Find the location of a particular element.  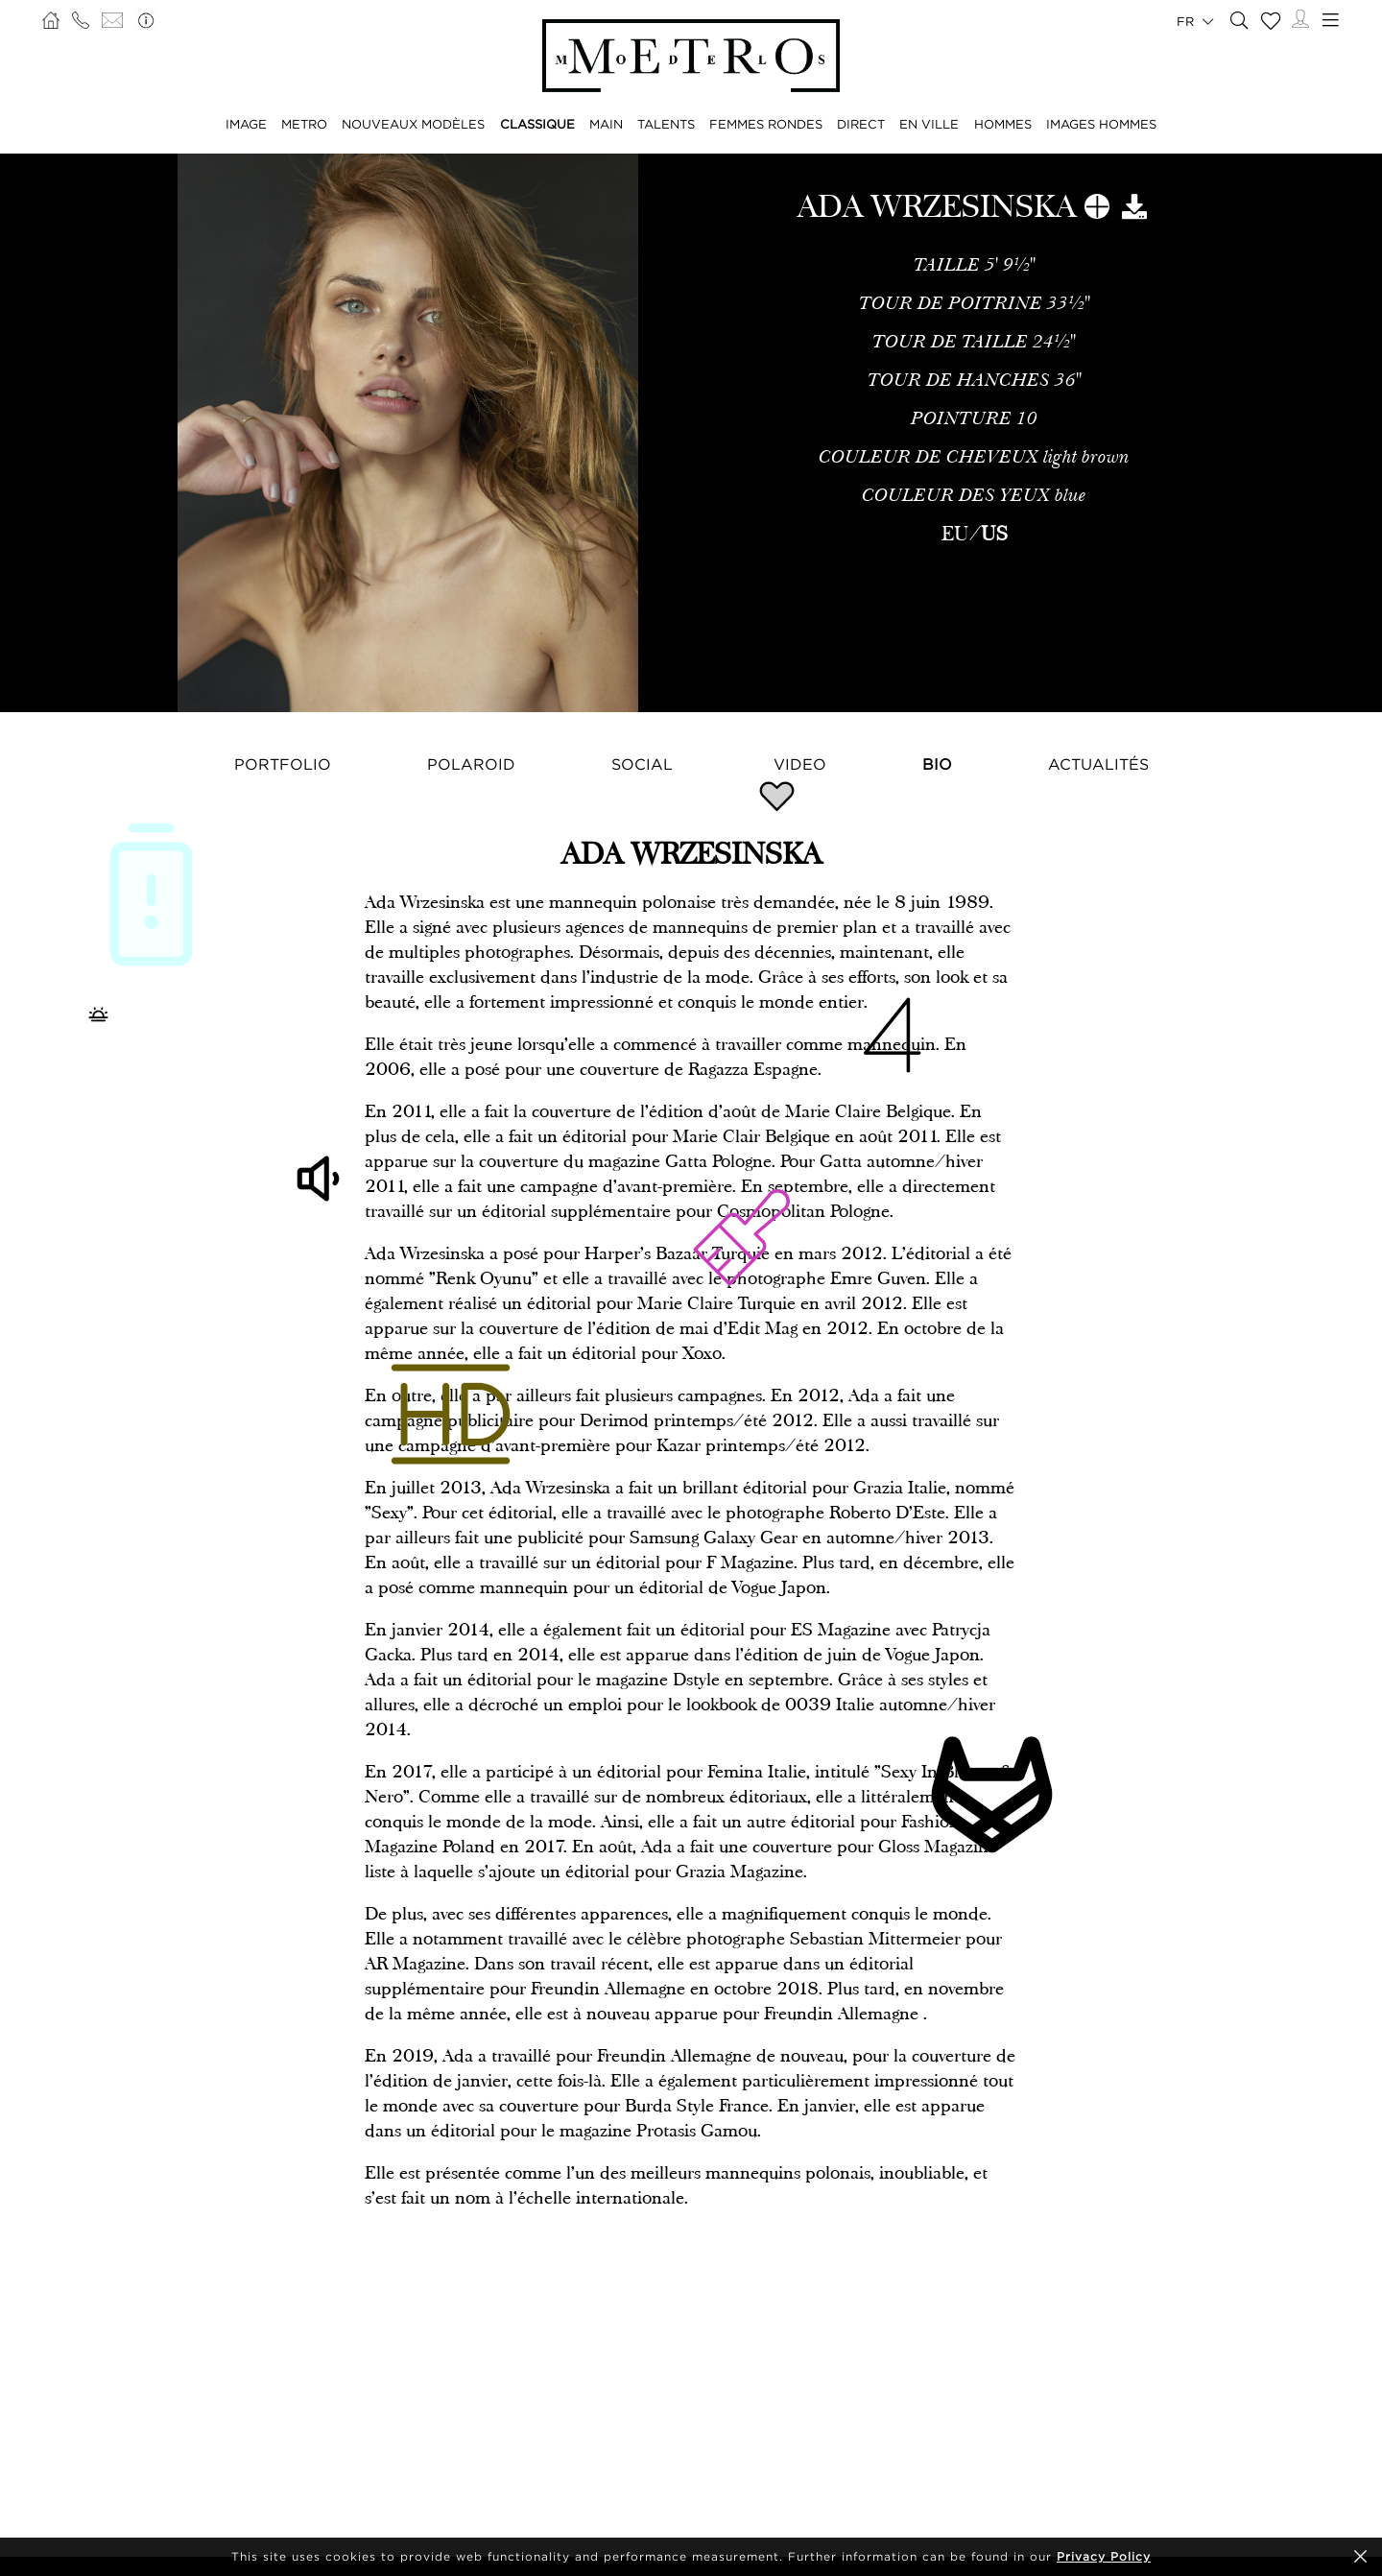

indicates low battery warning is located at coordinates (151, 896).